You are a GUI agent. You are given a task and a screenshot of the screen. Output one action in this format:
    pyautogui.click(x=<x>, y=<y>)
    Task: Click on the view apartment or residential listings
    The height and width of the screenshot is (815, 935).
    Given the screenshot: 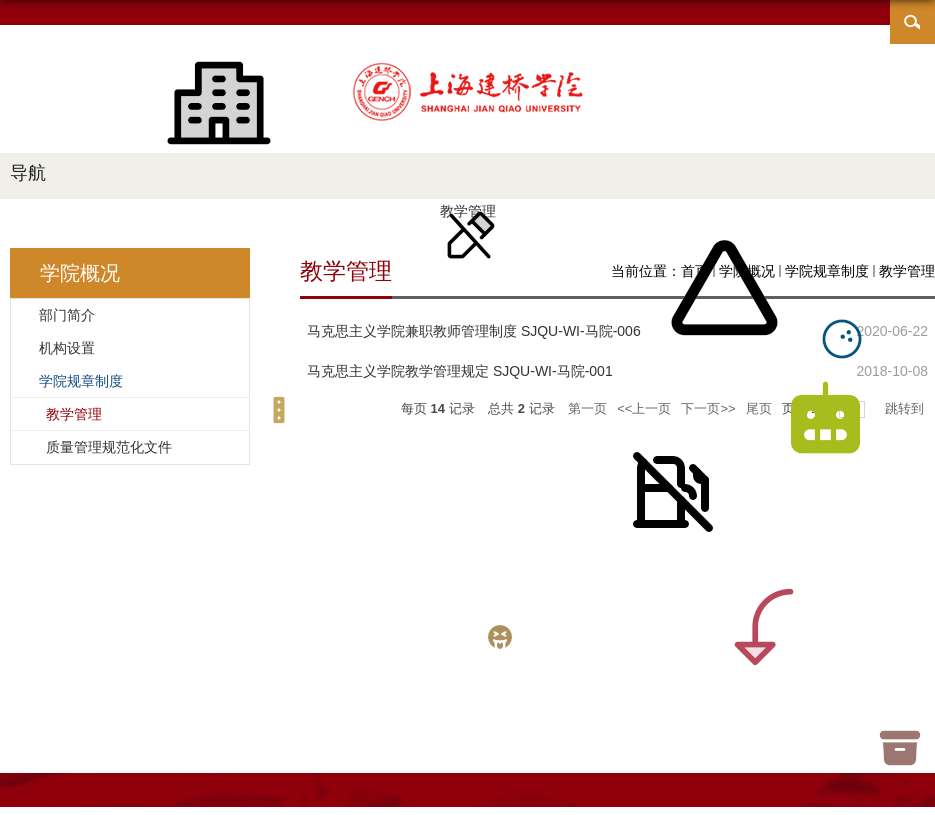 What is the action you would take?
    pyautogui.click(x=219, y=103)
    